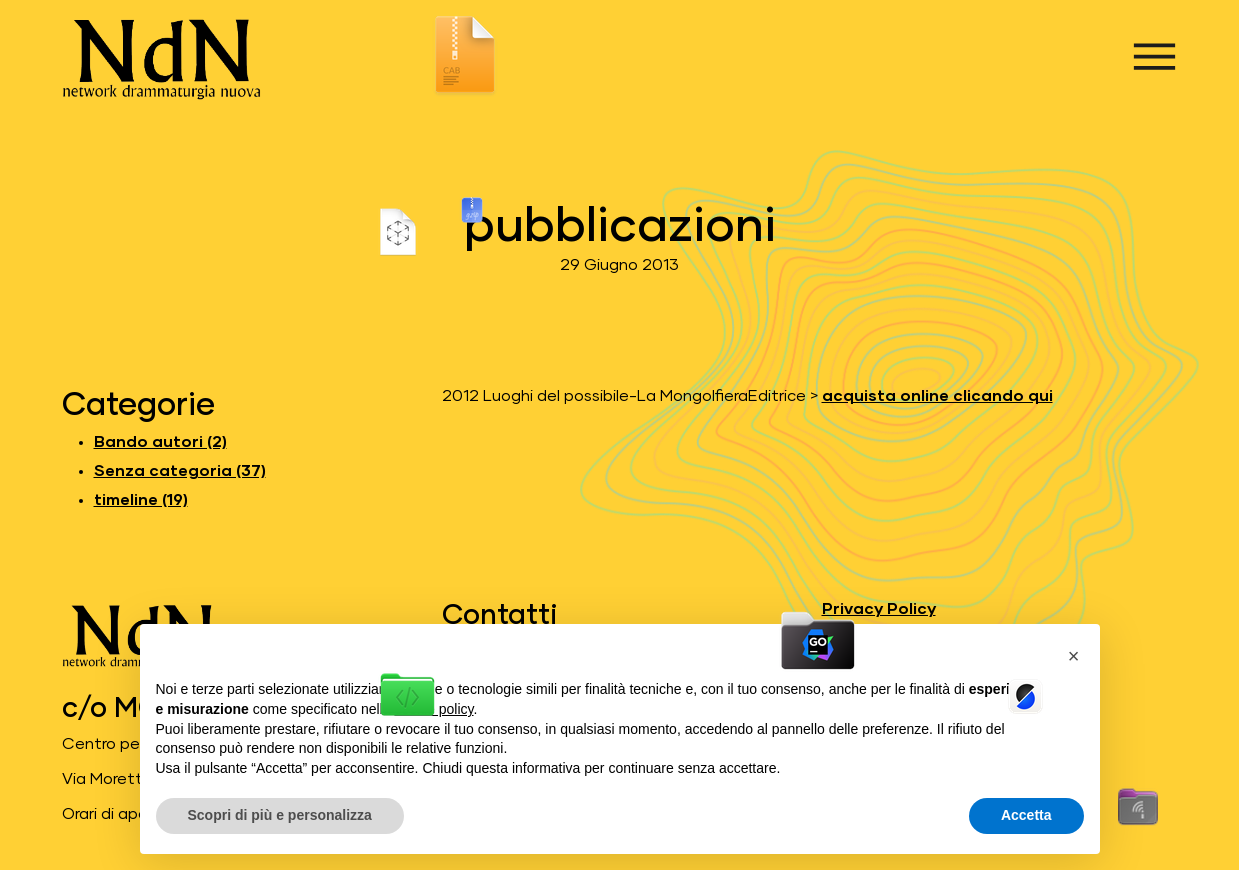 The width and height of the screenshot is (1239, 870). What do you see at coordinates (817, 642) in the screenshot?
I see `folder containing GoLand IDE projects` at bounding box center [817, 642].